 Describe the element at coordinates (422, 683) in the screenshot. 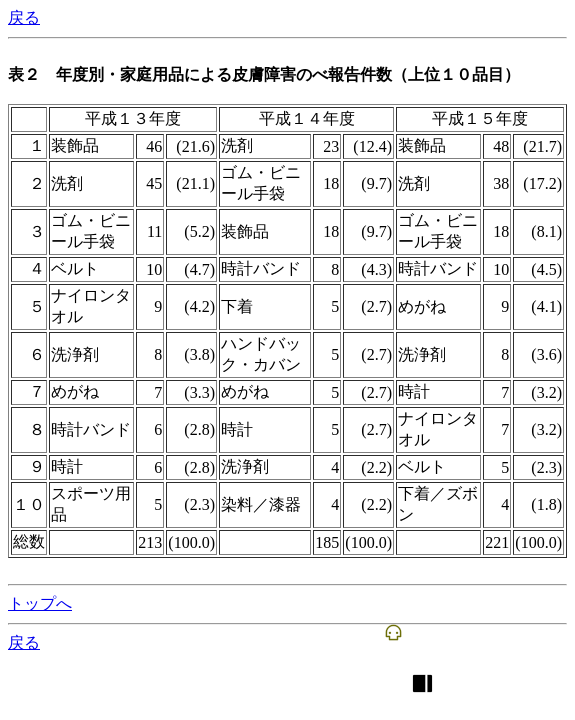

I see `switch to right sidebar layout` at that location.